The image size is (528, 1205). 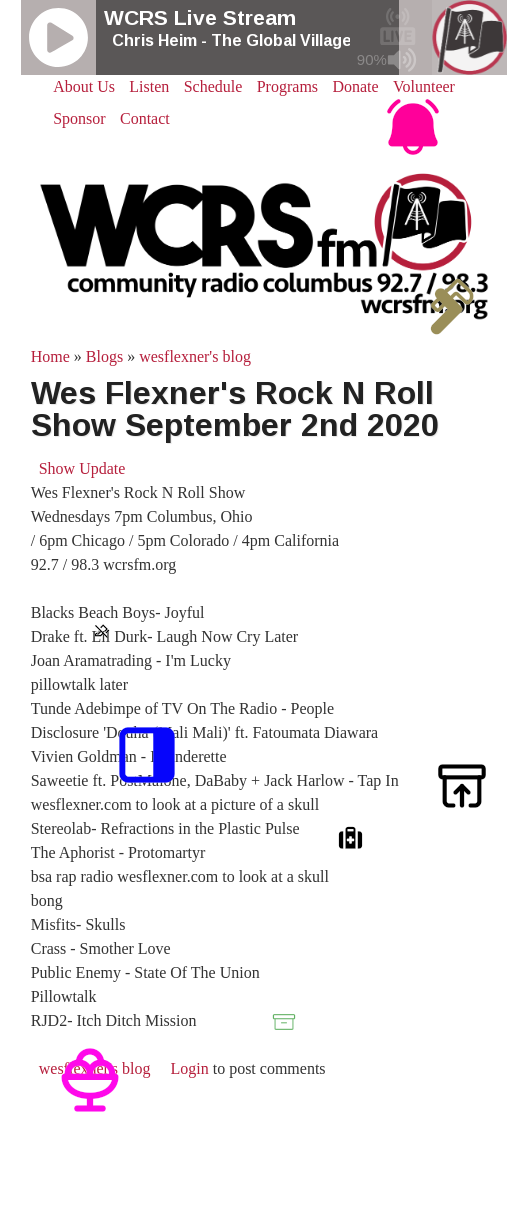 What do you see at coordinates (413, 128) in the screenshot?
I see `indicates new notifications or alerts` at bounding box center [413, 128].